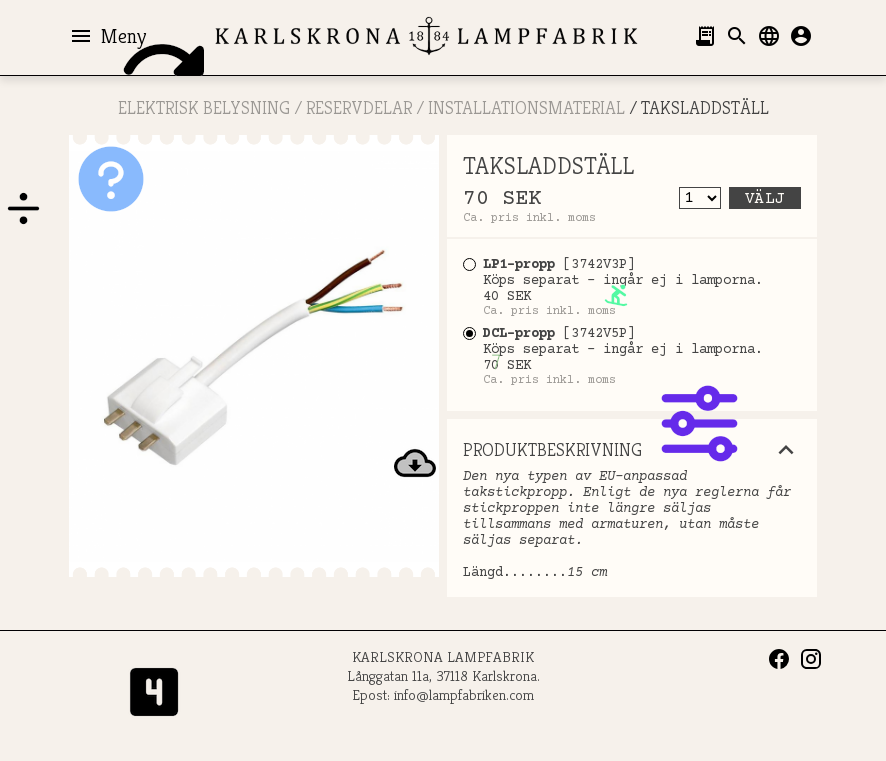 The image size is (886, 761). I want to click on adjust settings or preferences, so click(699, 423).